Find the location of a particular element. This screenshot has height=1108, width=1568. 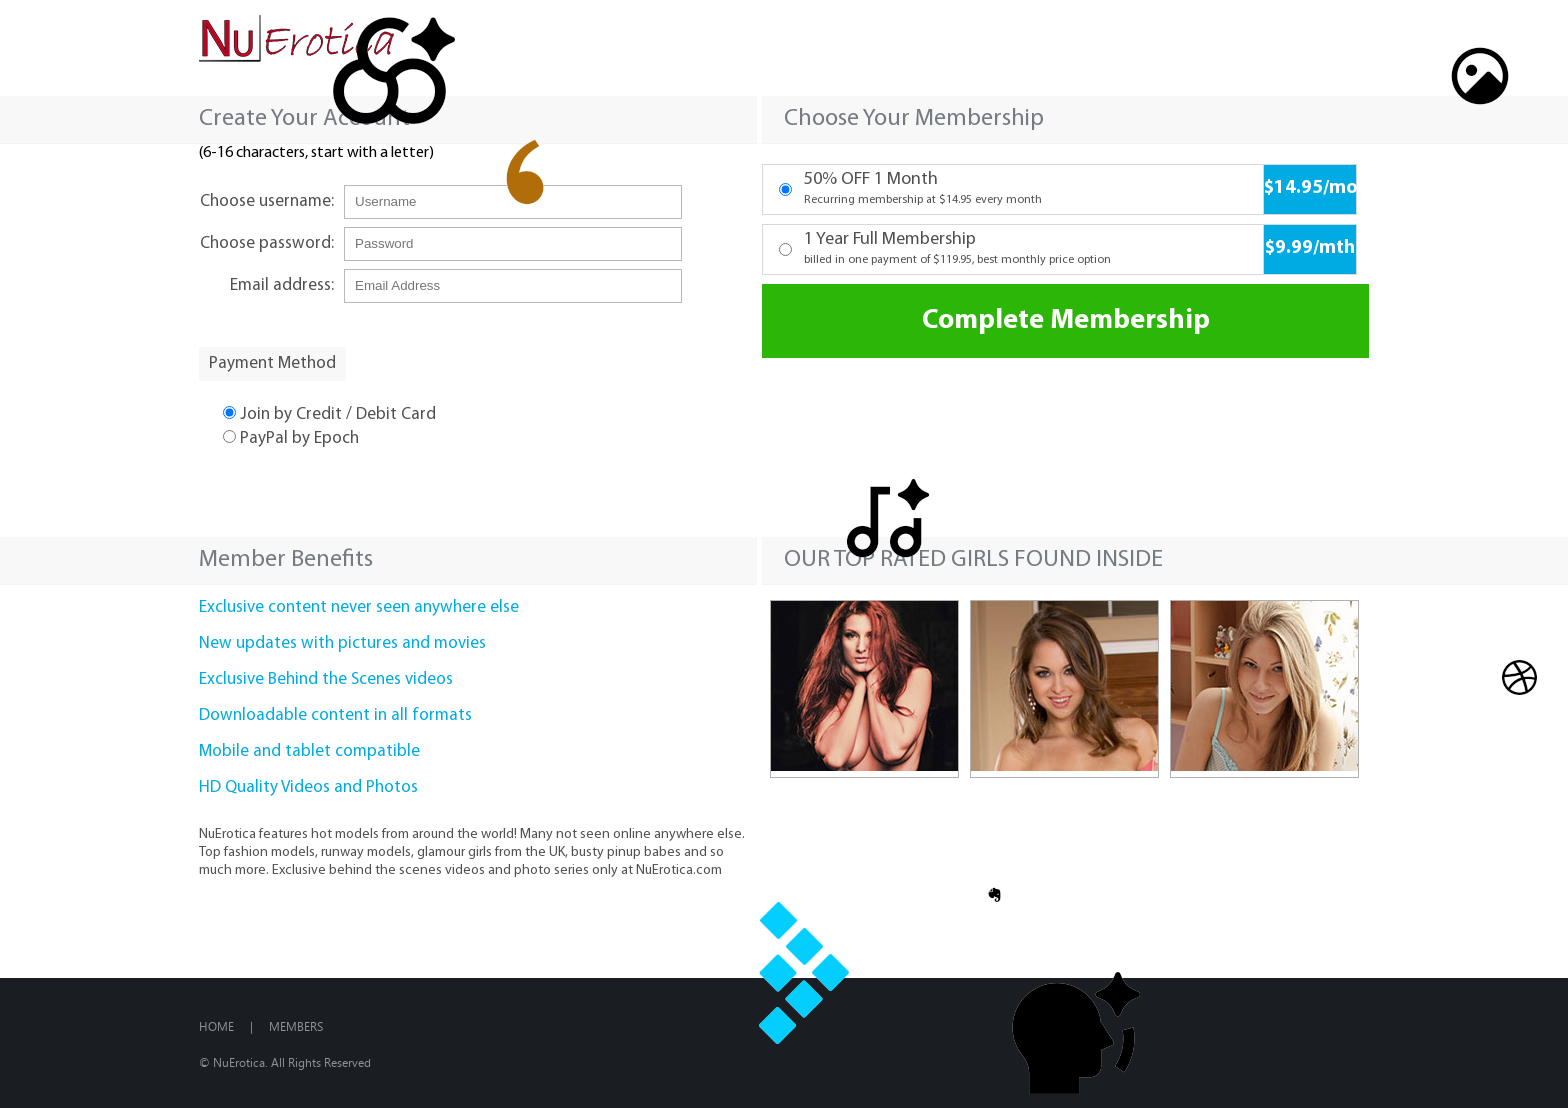

view image or photo gallery is located at coordinates (1480, 76).